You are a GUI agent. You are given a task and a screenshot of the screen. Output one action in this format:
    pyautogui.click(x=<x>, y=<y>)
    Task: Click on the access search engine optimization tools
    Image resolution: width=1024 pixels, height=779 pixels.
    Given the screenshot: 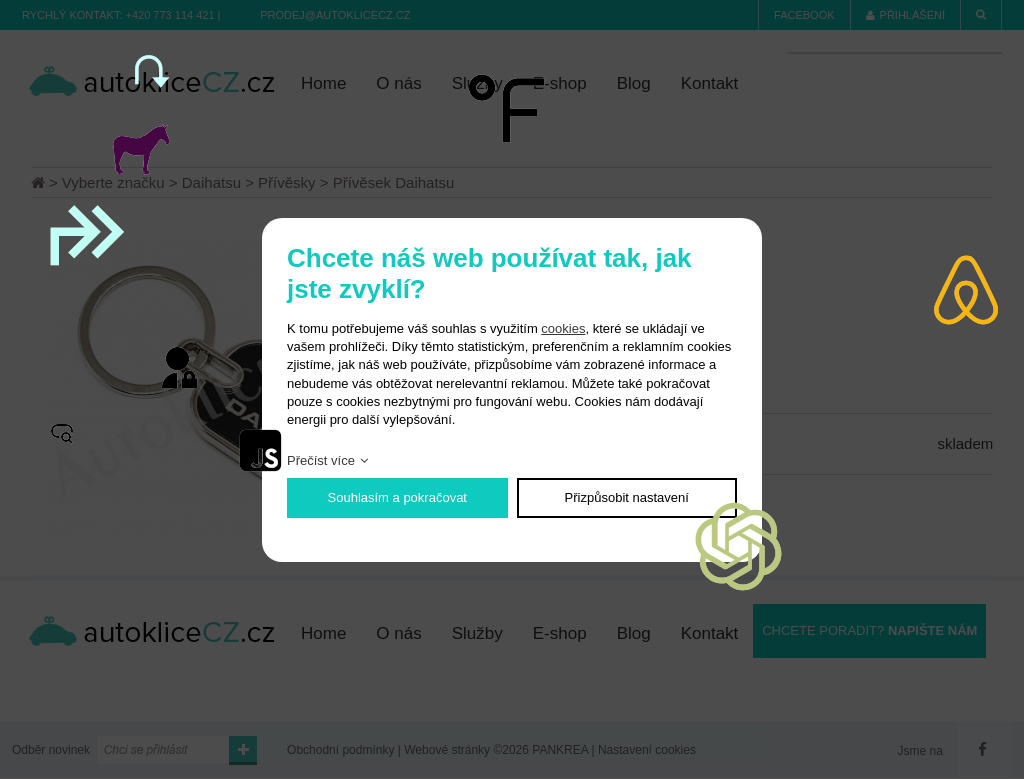 What is the action you would take?
    pyautogui.click(x=62, y=433)
    